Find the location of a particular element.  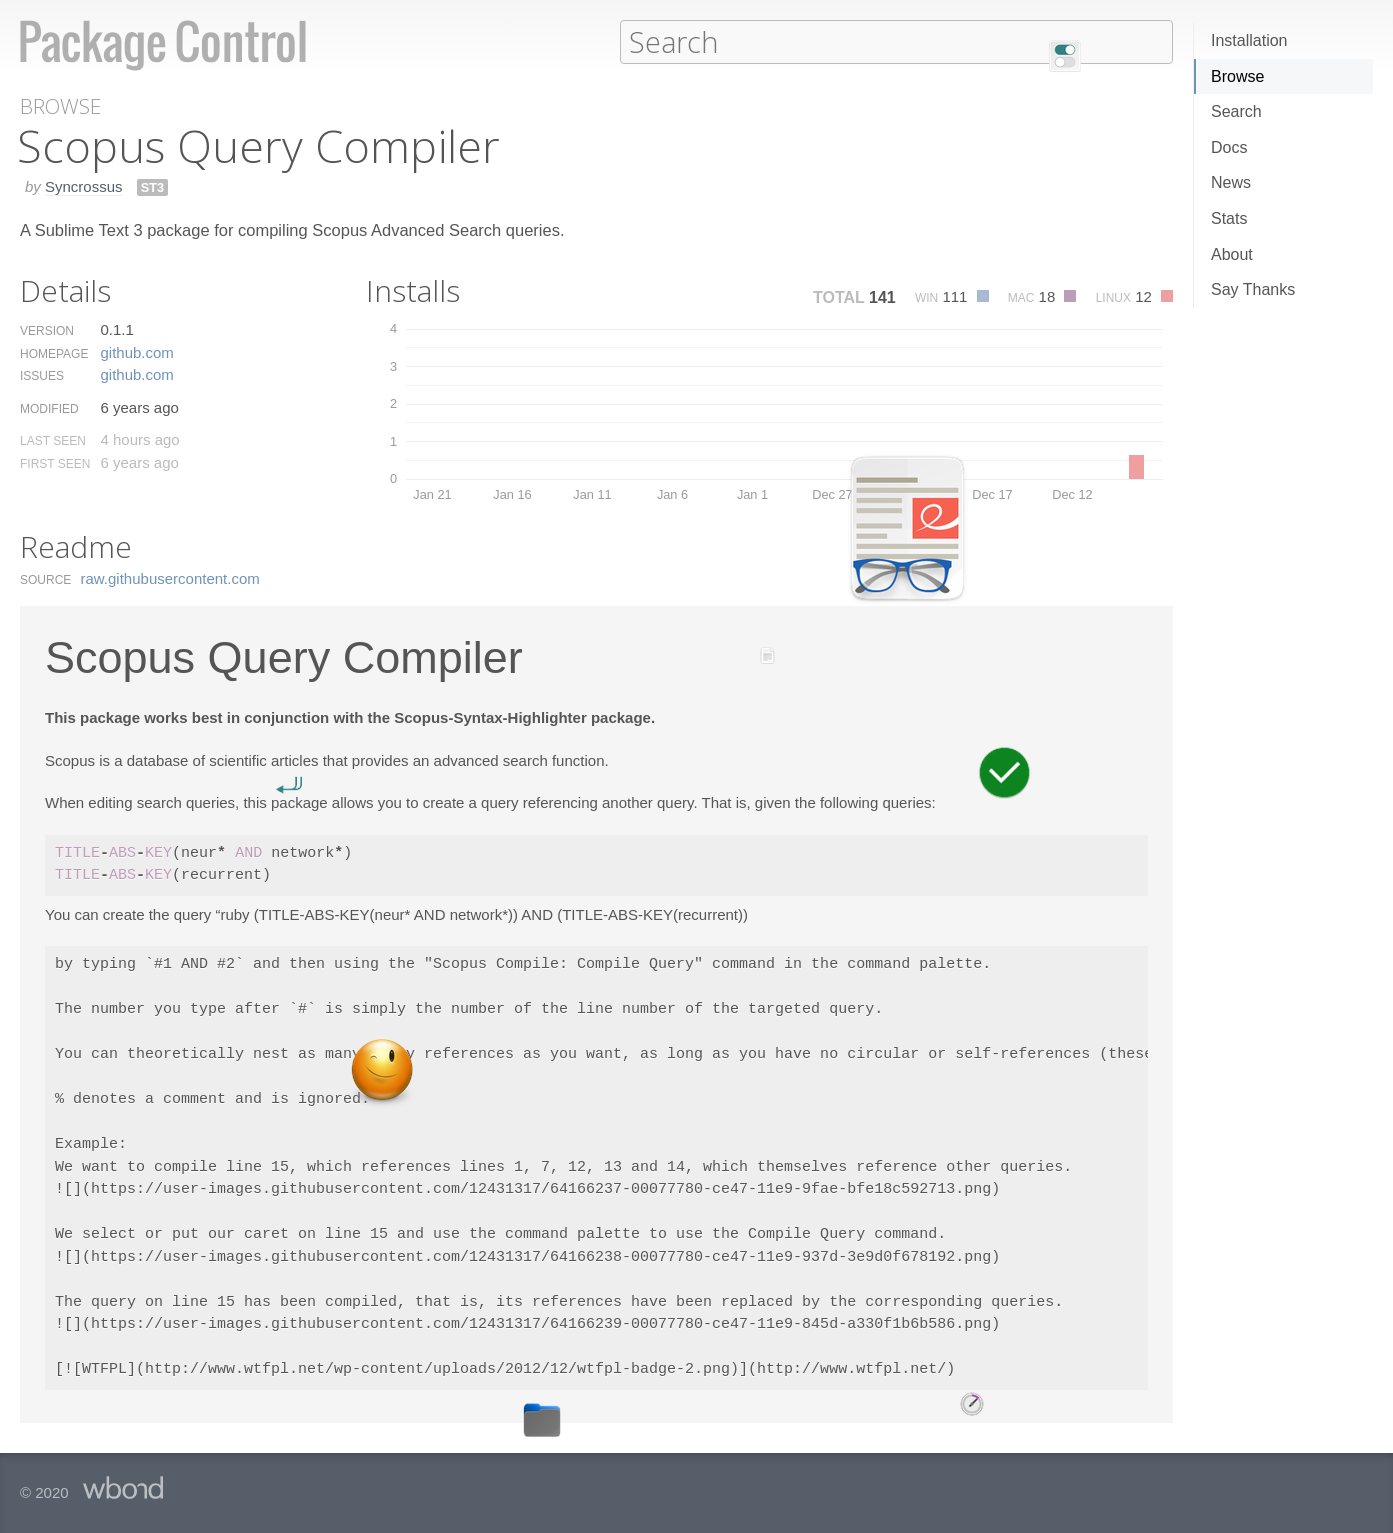

open folder to view contents is located at coordinates (542, 1420).